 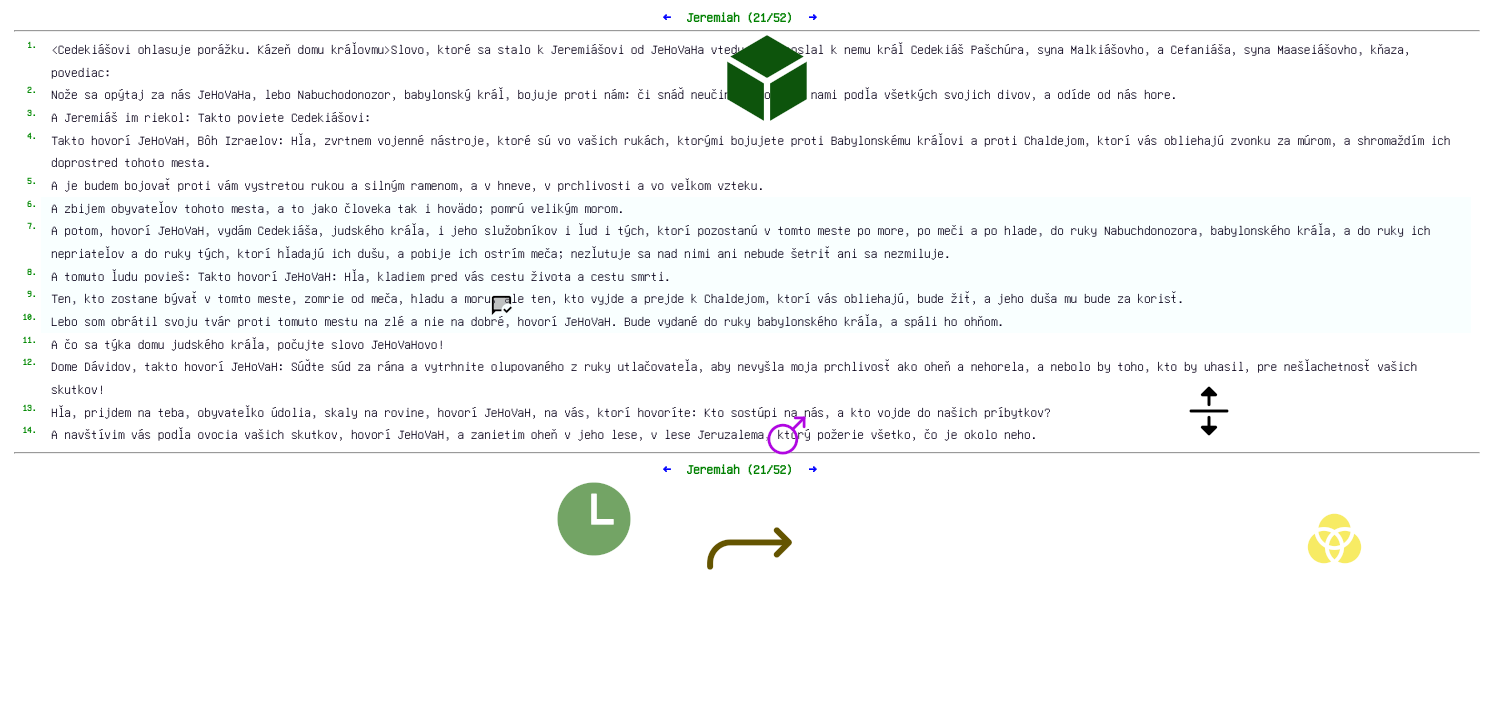 I want to click on view 3D model or object, so click(x=767, y=78).